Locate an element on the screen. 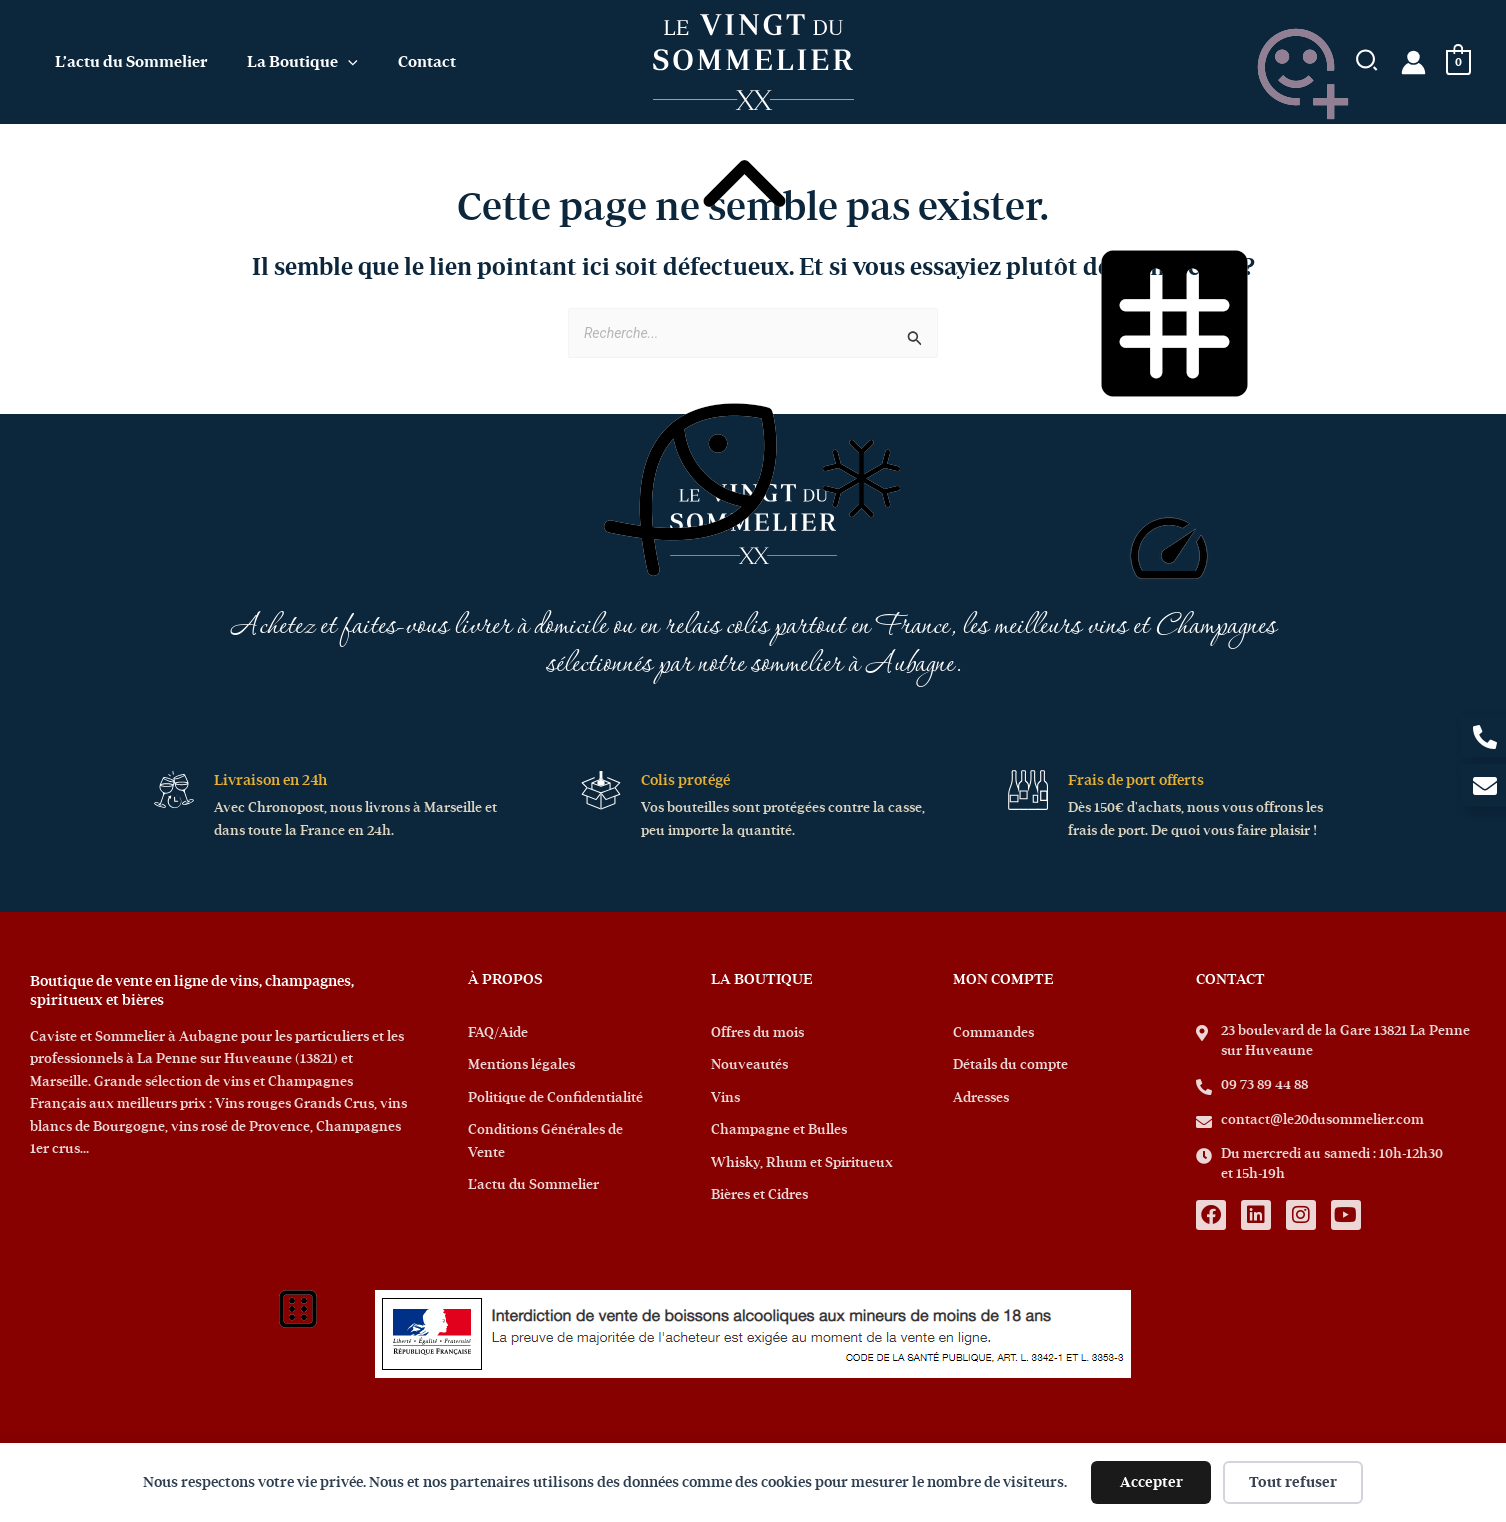 The width and height of the screenshot is (1506, 1522). add a reaction to a message is located at coordinates (1299, 70).